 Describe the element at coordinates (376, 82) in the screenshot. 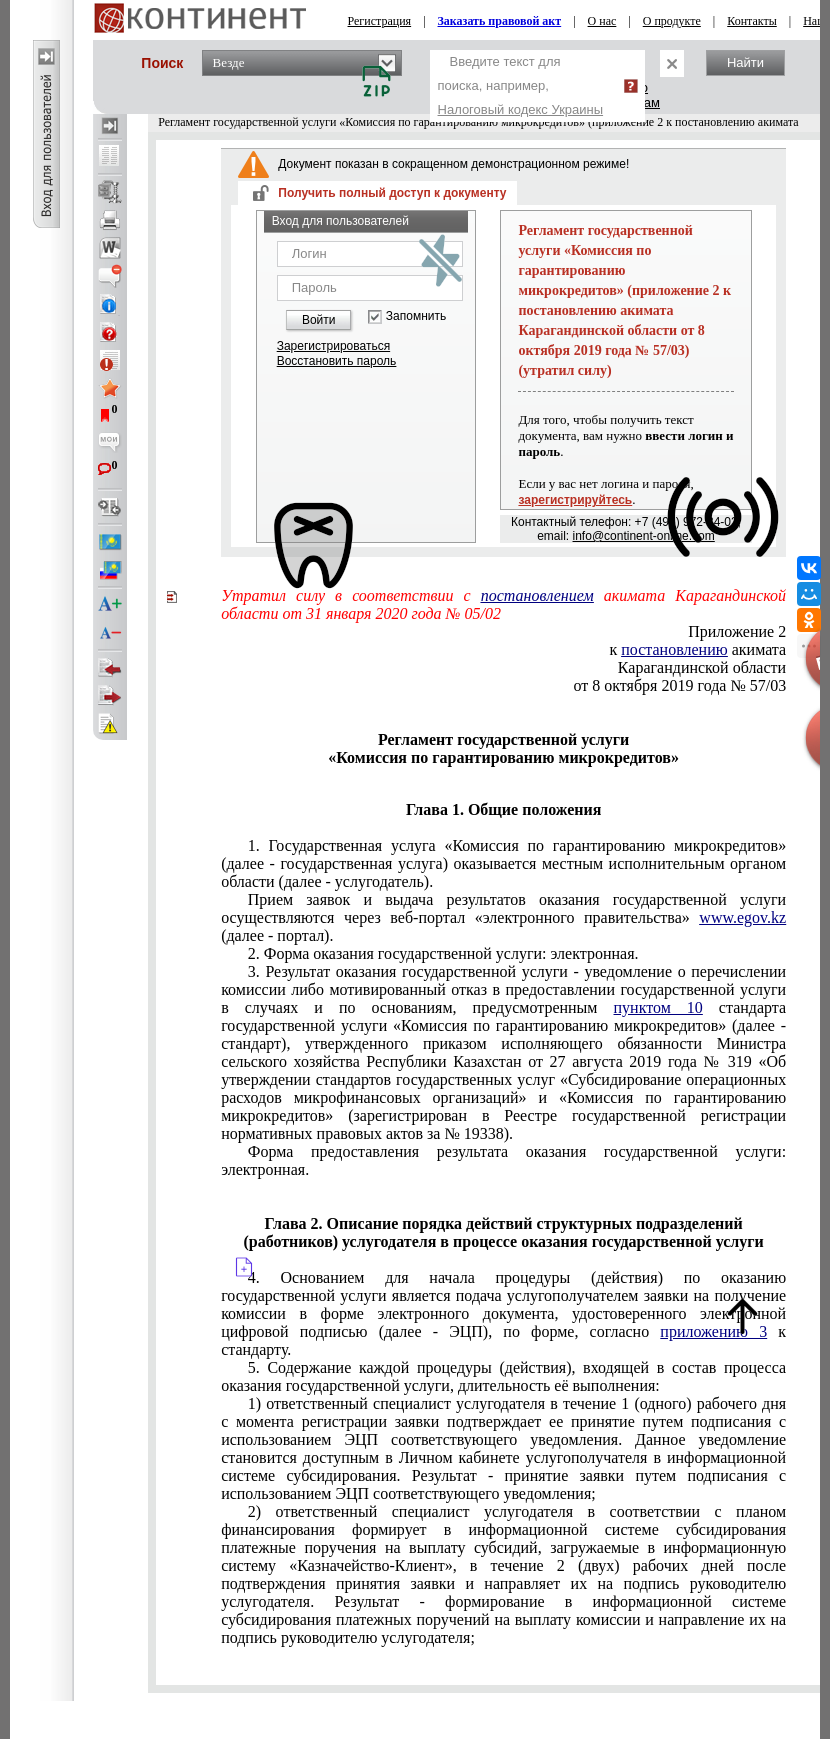

I see `open or extract a zip archive` at that location.